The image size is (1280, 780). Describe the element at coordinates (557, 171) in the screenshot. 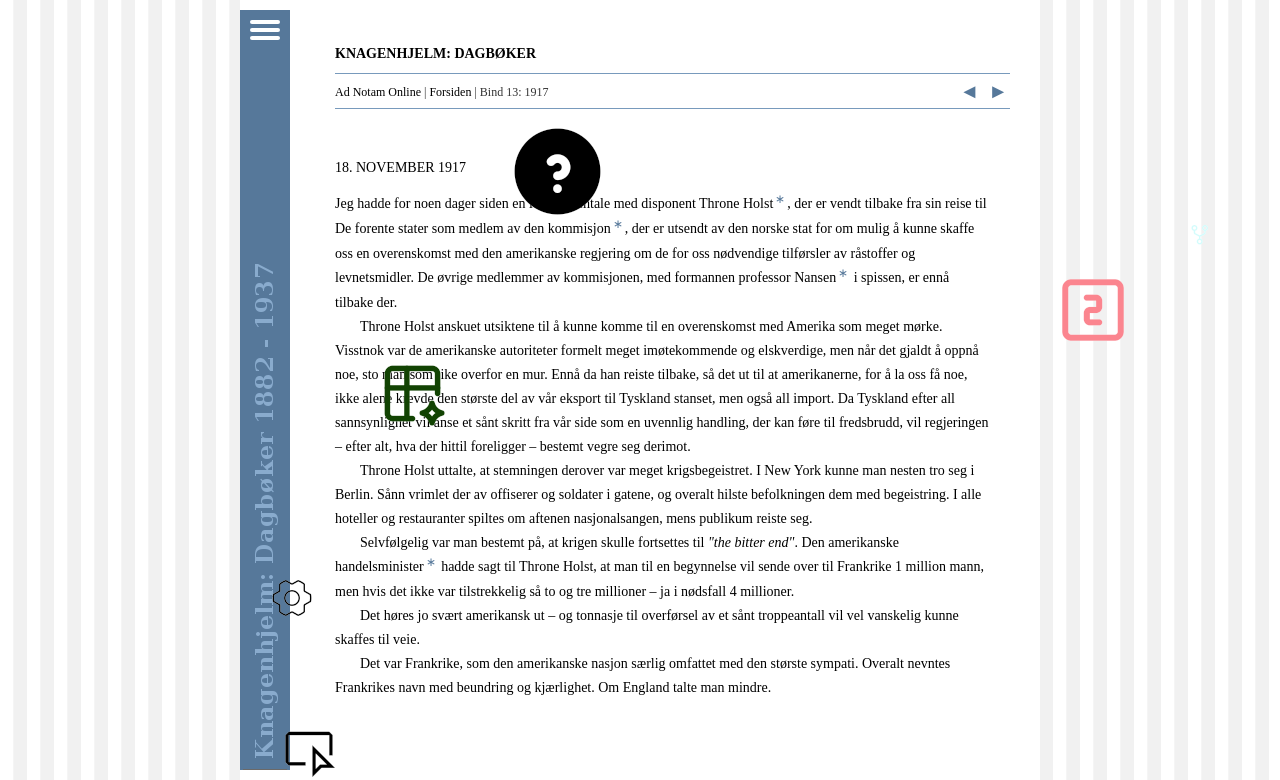

I see `access help or support information` at that location.